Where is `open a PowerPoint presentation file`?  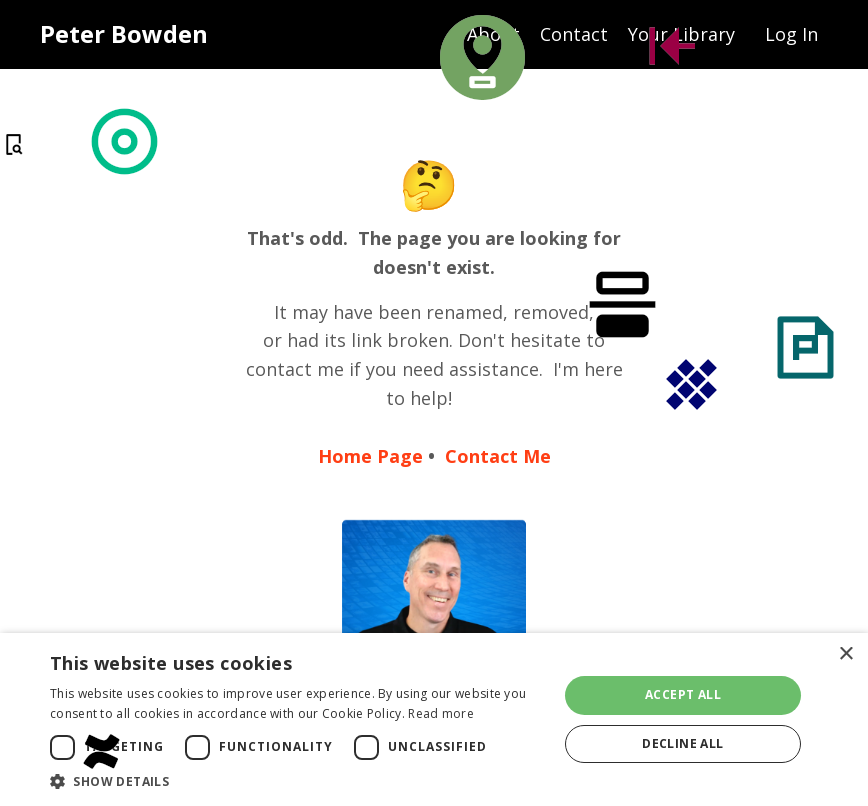
open a PowerPoint presentation file is located at coordinates (805, 347).